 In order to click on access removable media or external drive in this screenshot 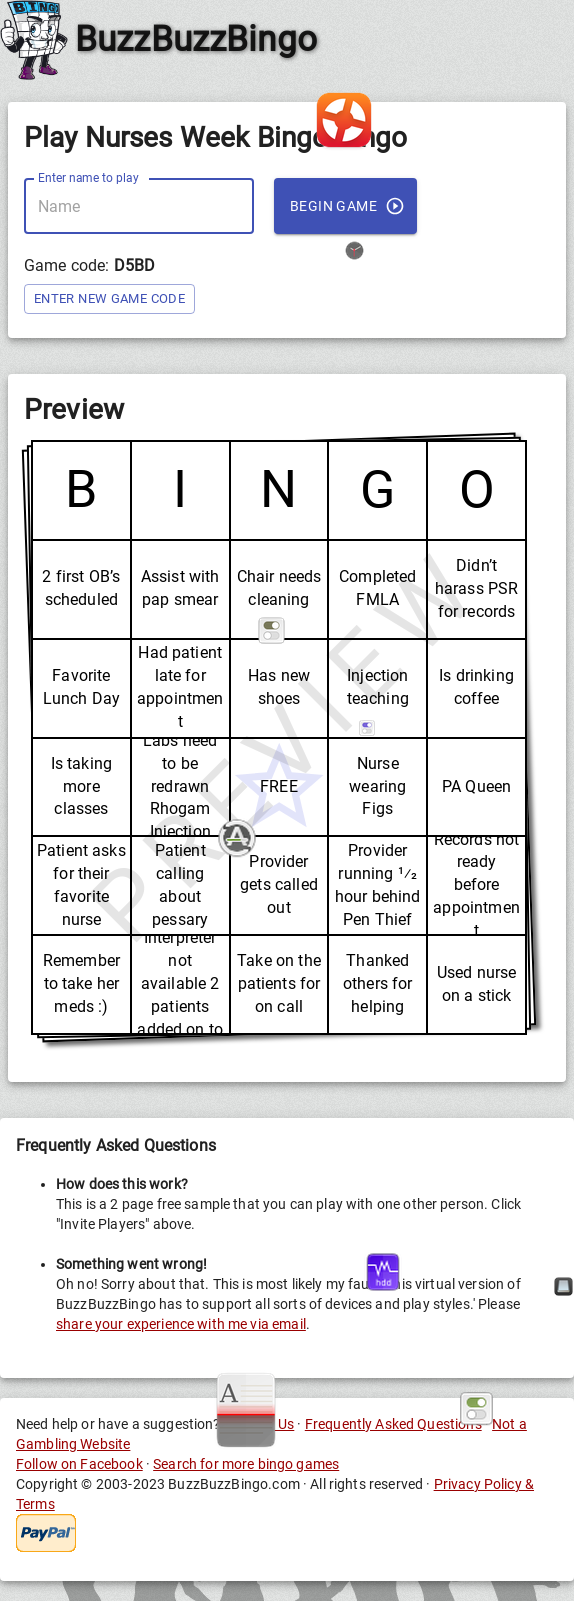, I will do `click(563, 1286)`.